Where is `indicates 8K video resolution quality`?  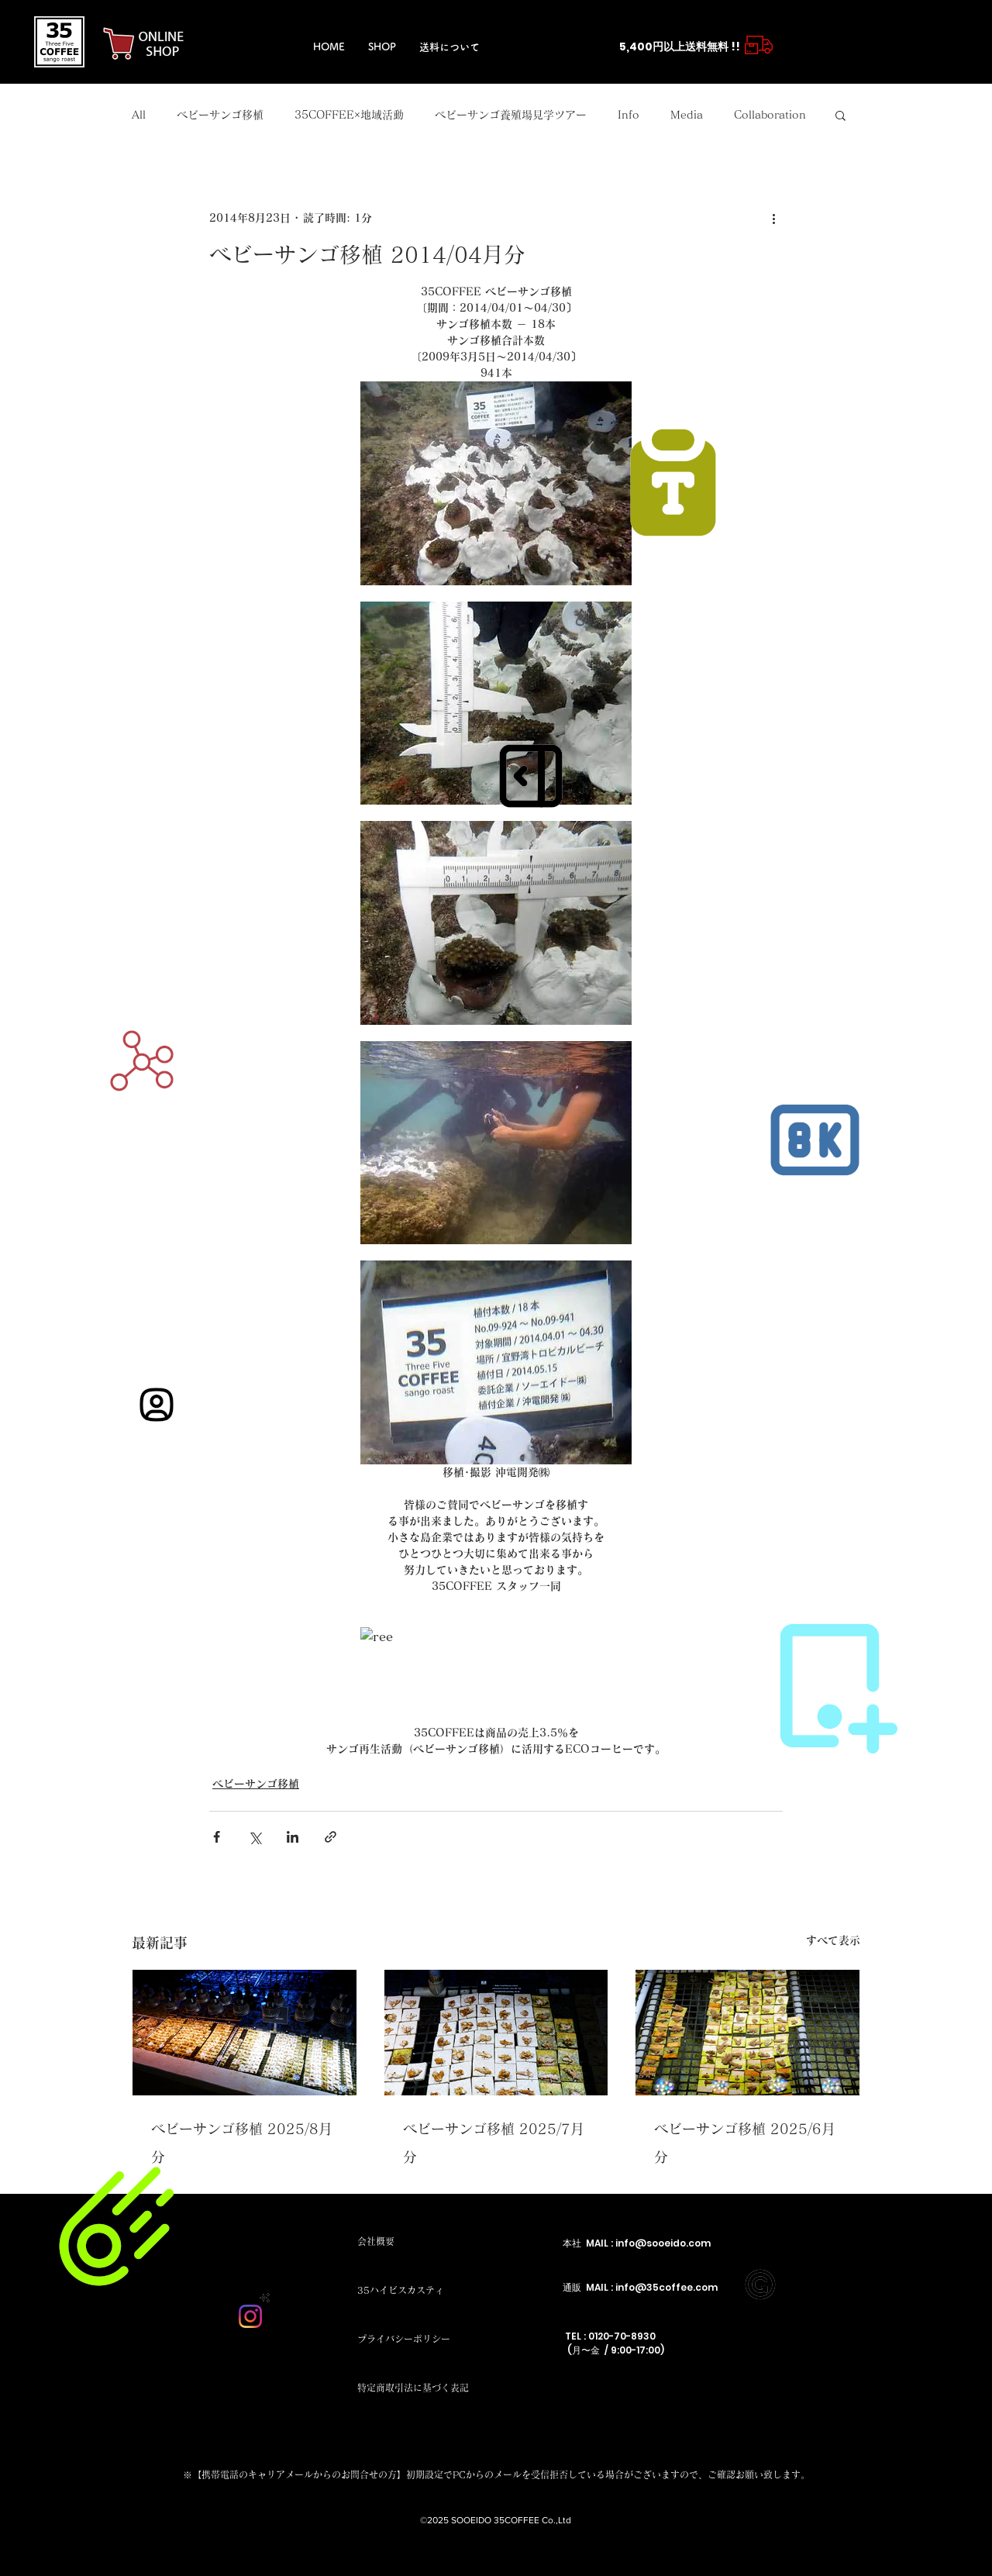 indicates 8K video resolution quality is located at coordinates (815, 1140).